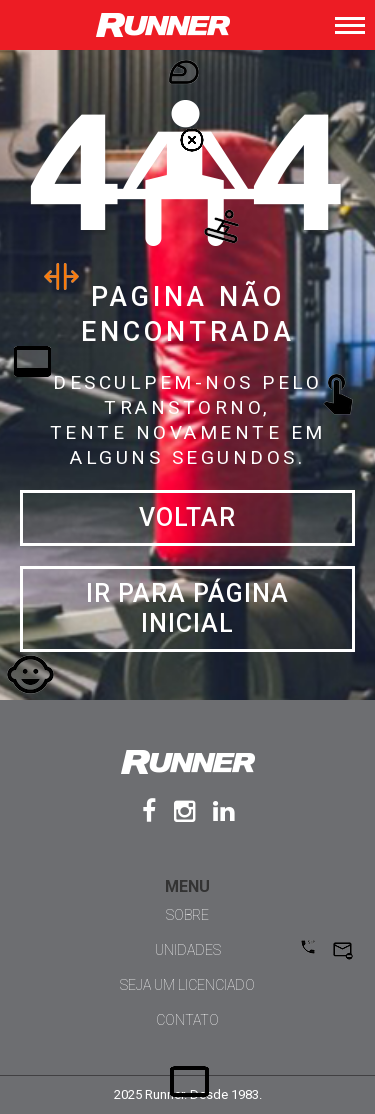  I want to click on crop image to landscape orientation, so click(189, 1081).